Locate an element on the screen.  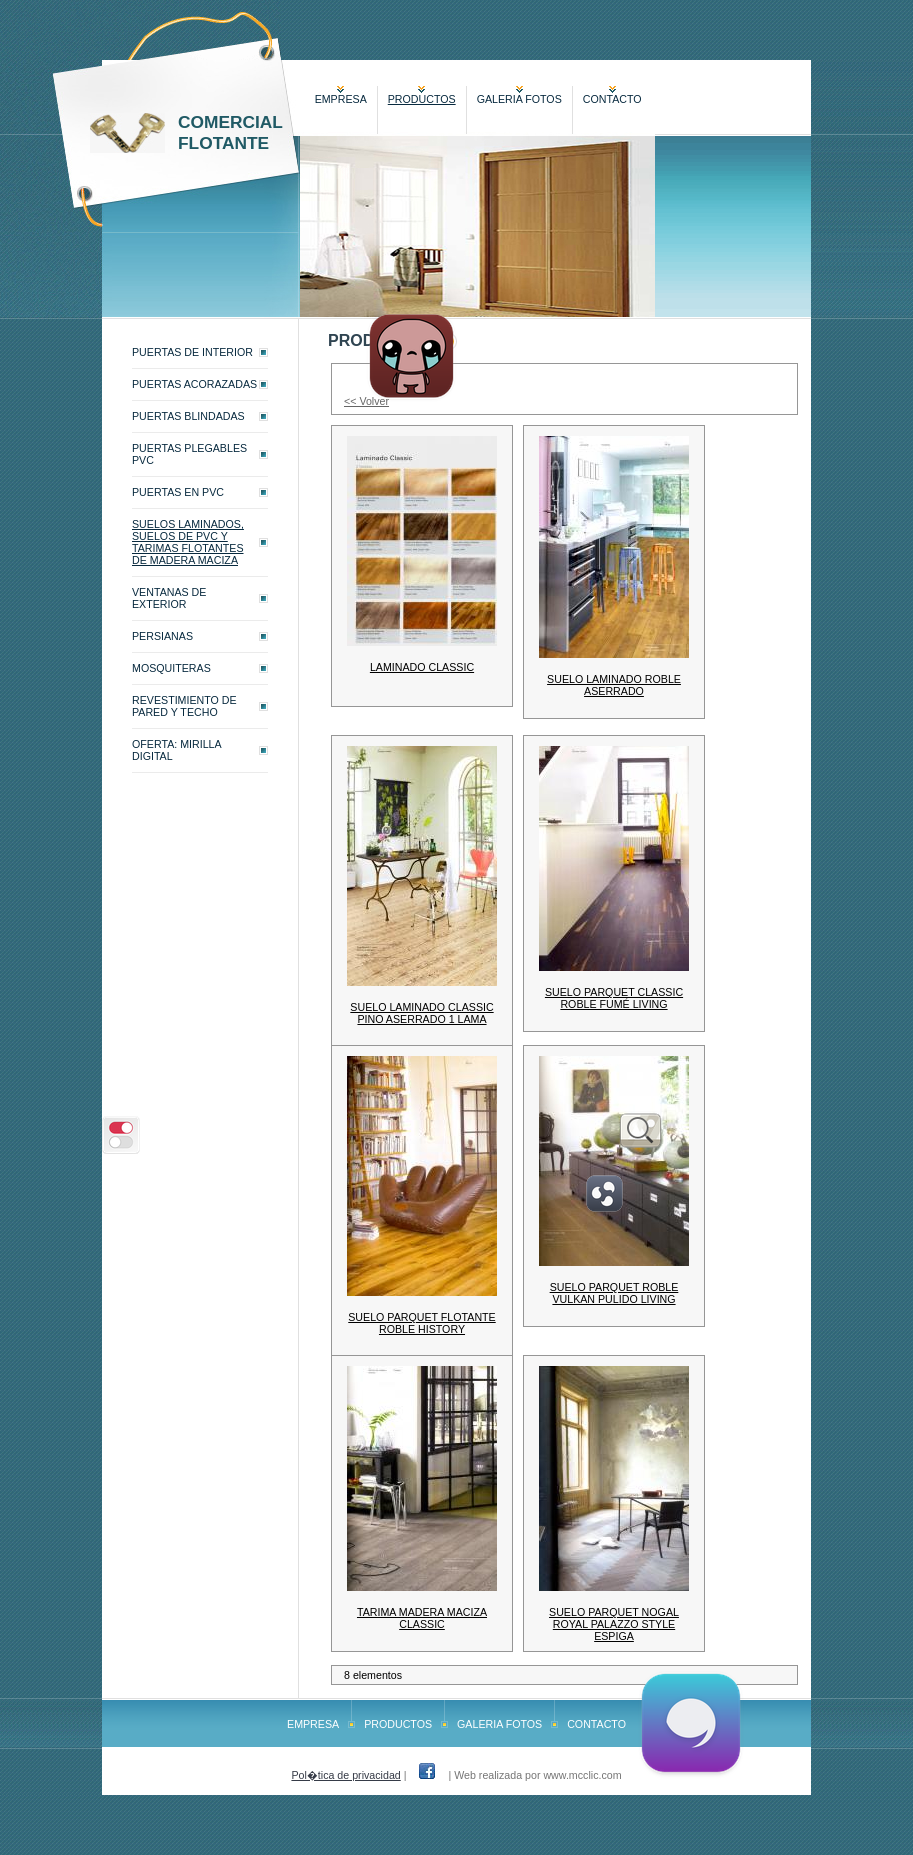
launch ubuntu budgie desktop application is located at coordinates (604, 1193).